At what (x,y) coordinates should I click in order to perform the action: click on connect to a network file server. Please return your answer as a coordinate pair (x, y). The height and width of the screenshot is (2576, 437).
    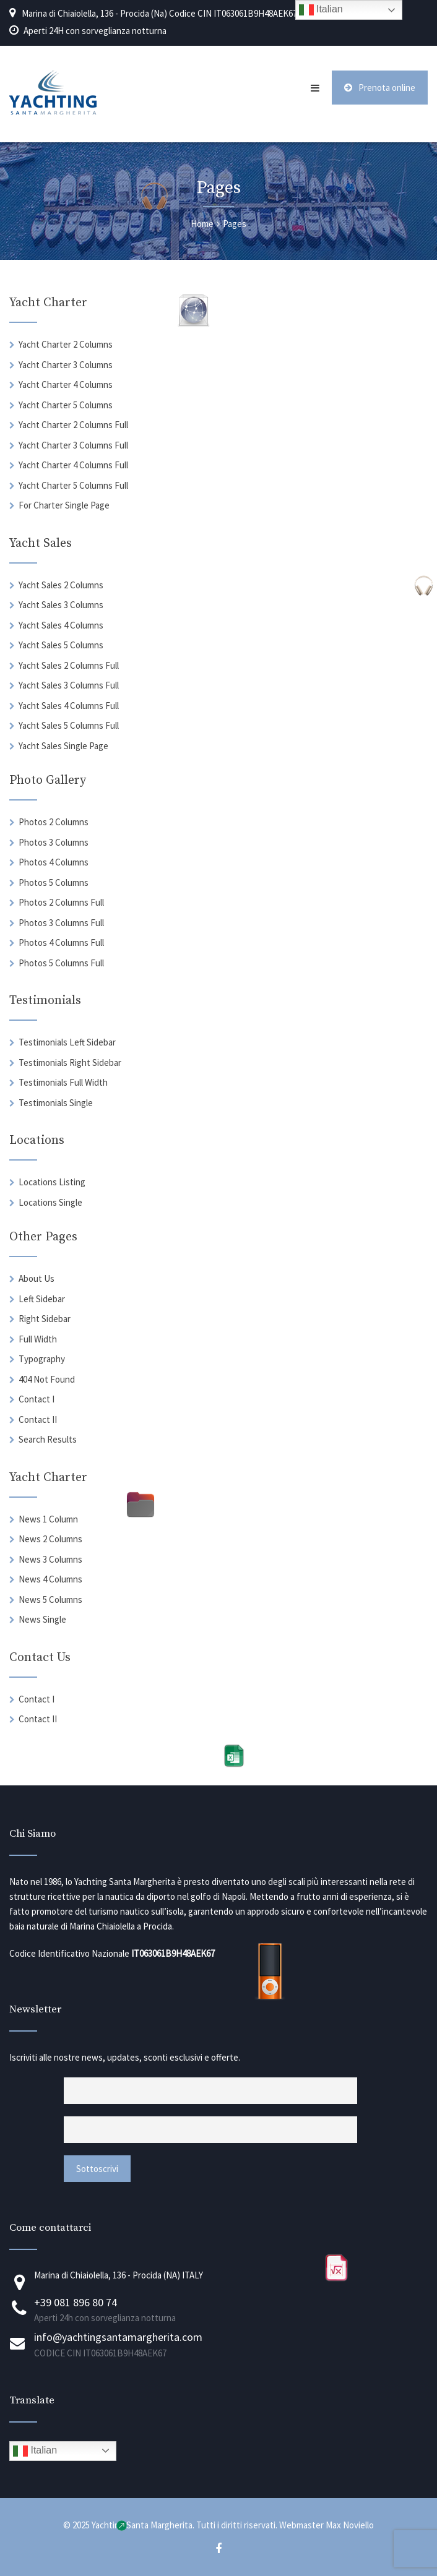
    Looking at the image, I should click on (194, 311).